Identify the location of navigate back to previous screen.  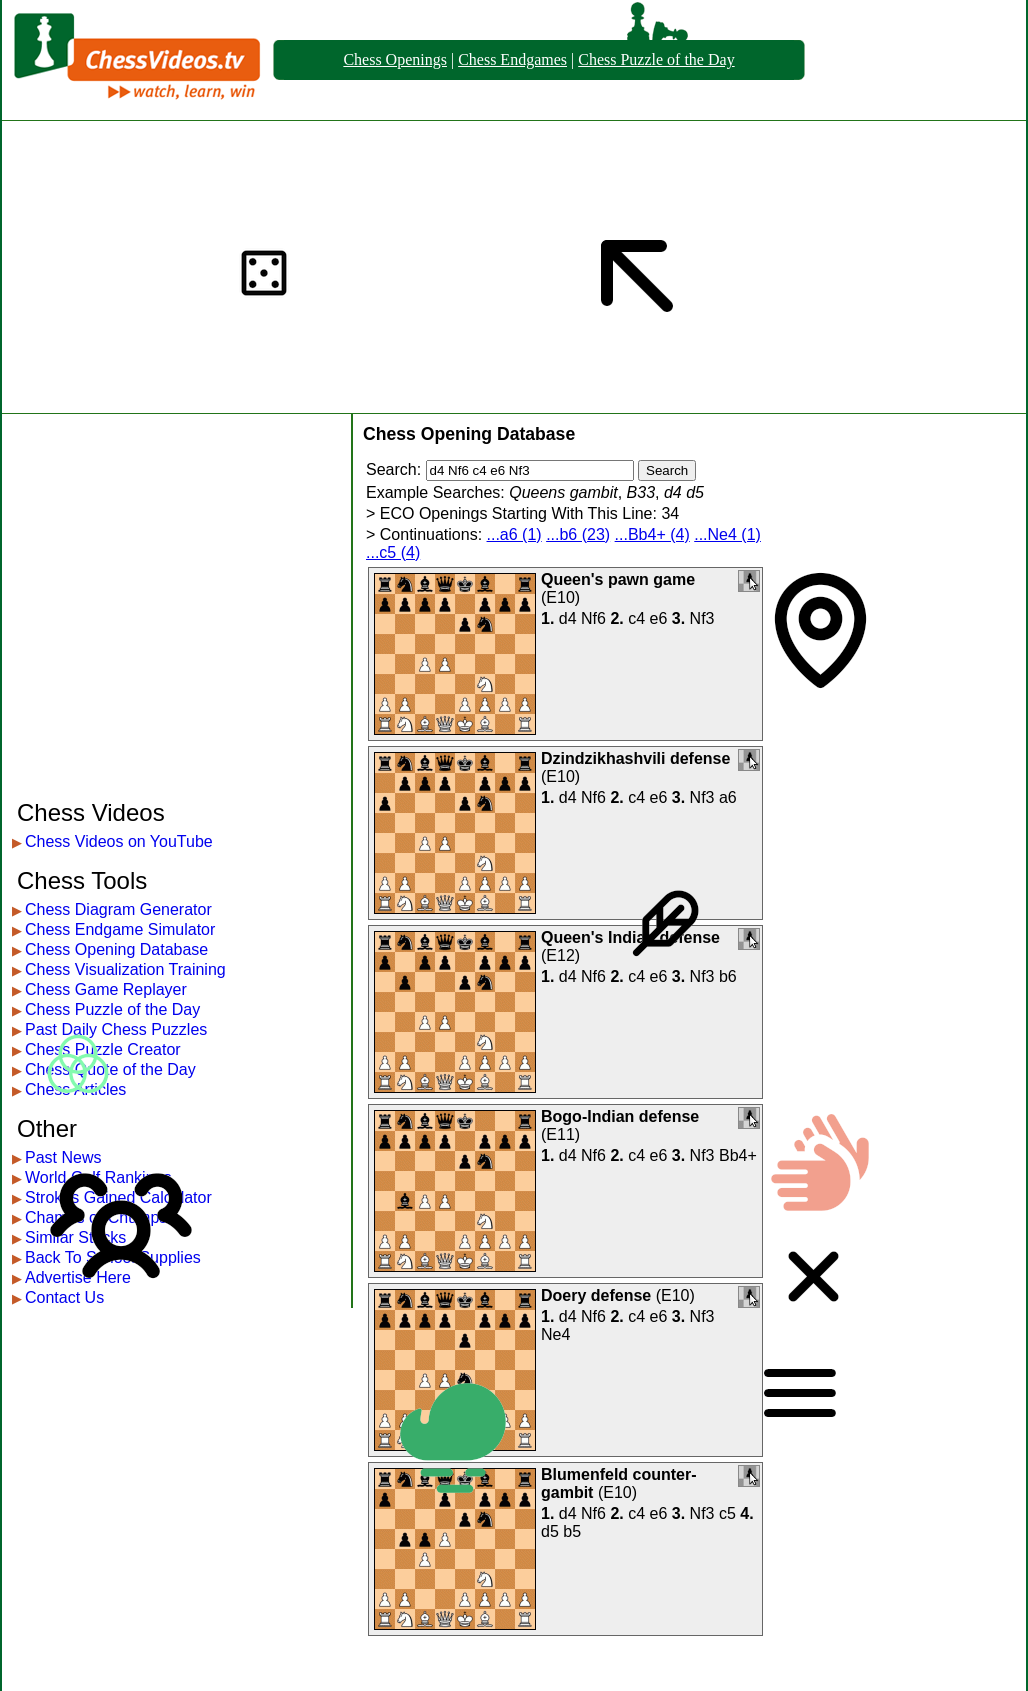
(637, 276).